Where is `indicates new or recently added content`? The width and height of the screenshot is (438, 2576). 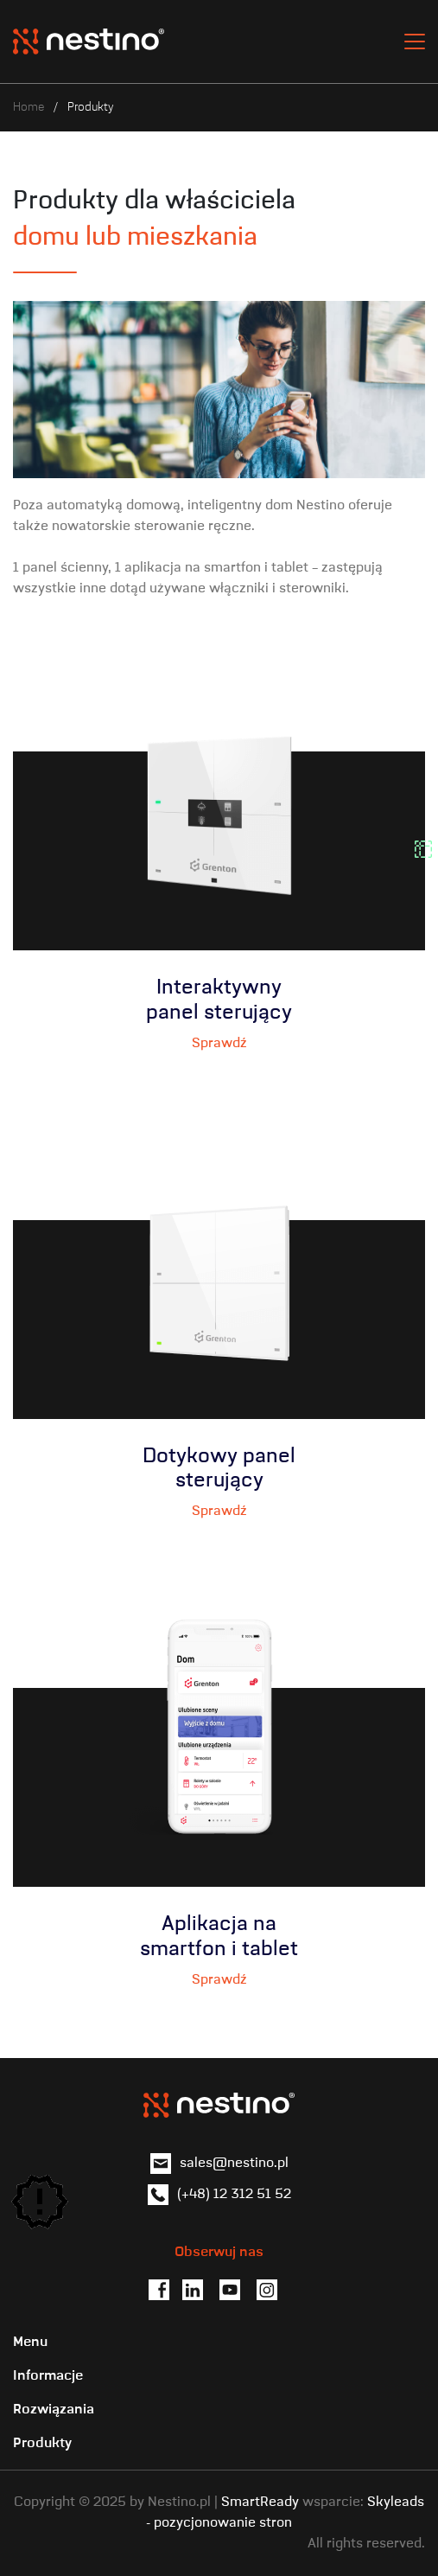
indicates new or recently added content is located at coordinates (40, 2202).